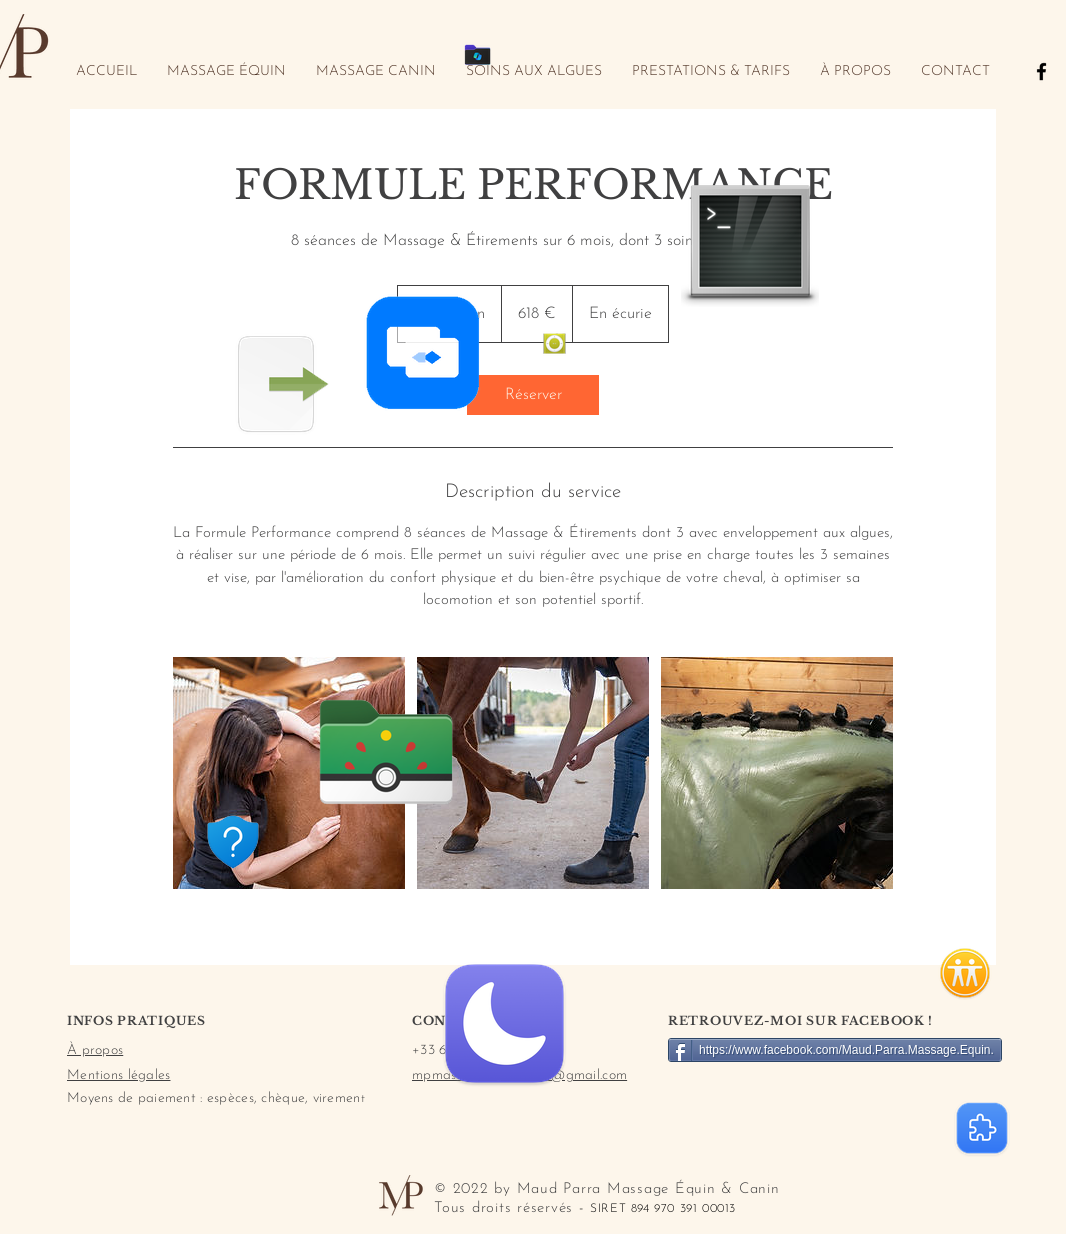  What do you see at coordinates (276, 384) in the screenshot?
I see `export document to another location` at bounding box center [276, 384].